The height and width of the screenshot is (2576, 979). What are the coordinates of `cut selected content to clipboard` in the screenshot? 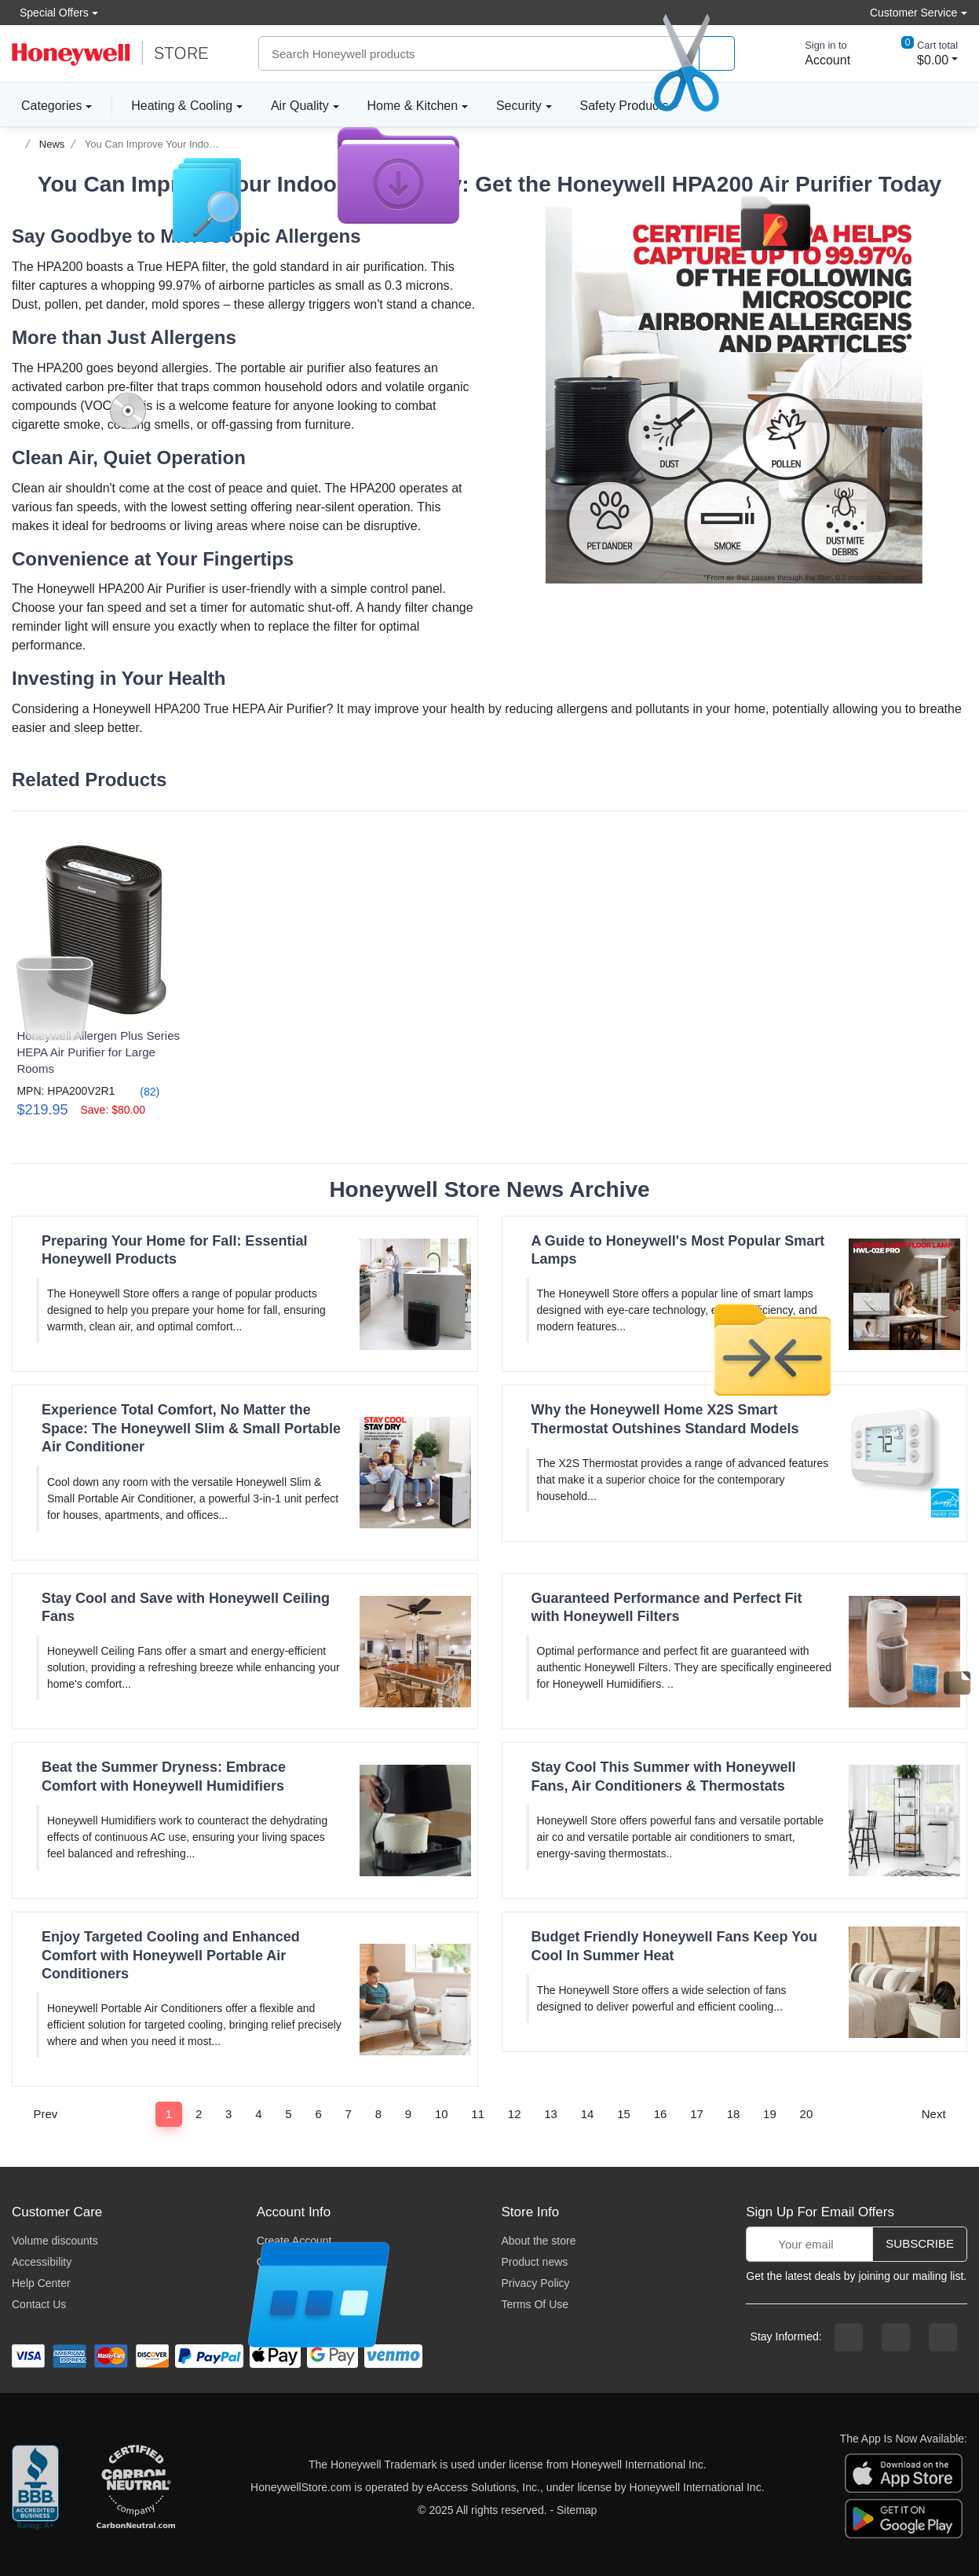 It's located at (687, 62).